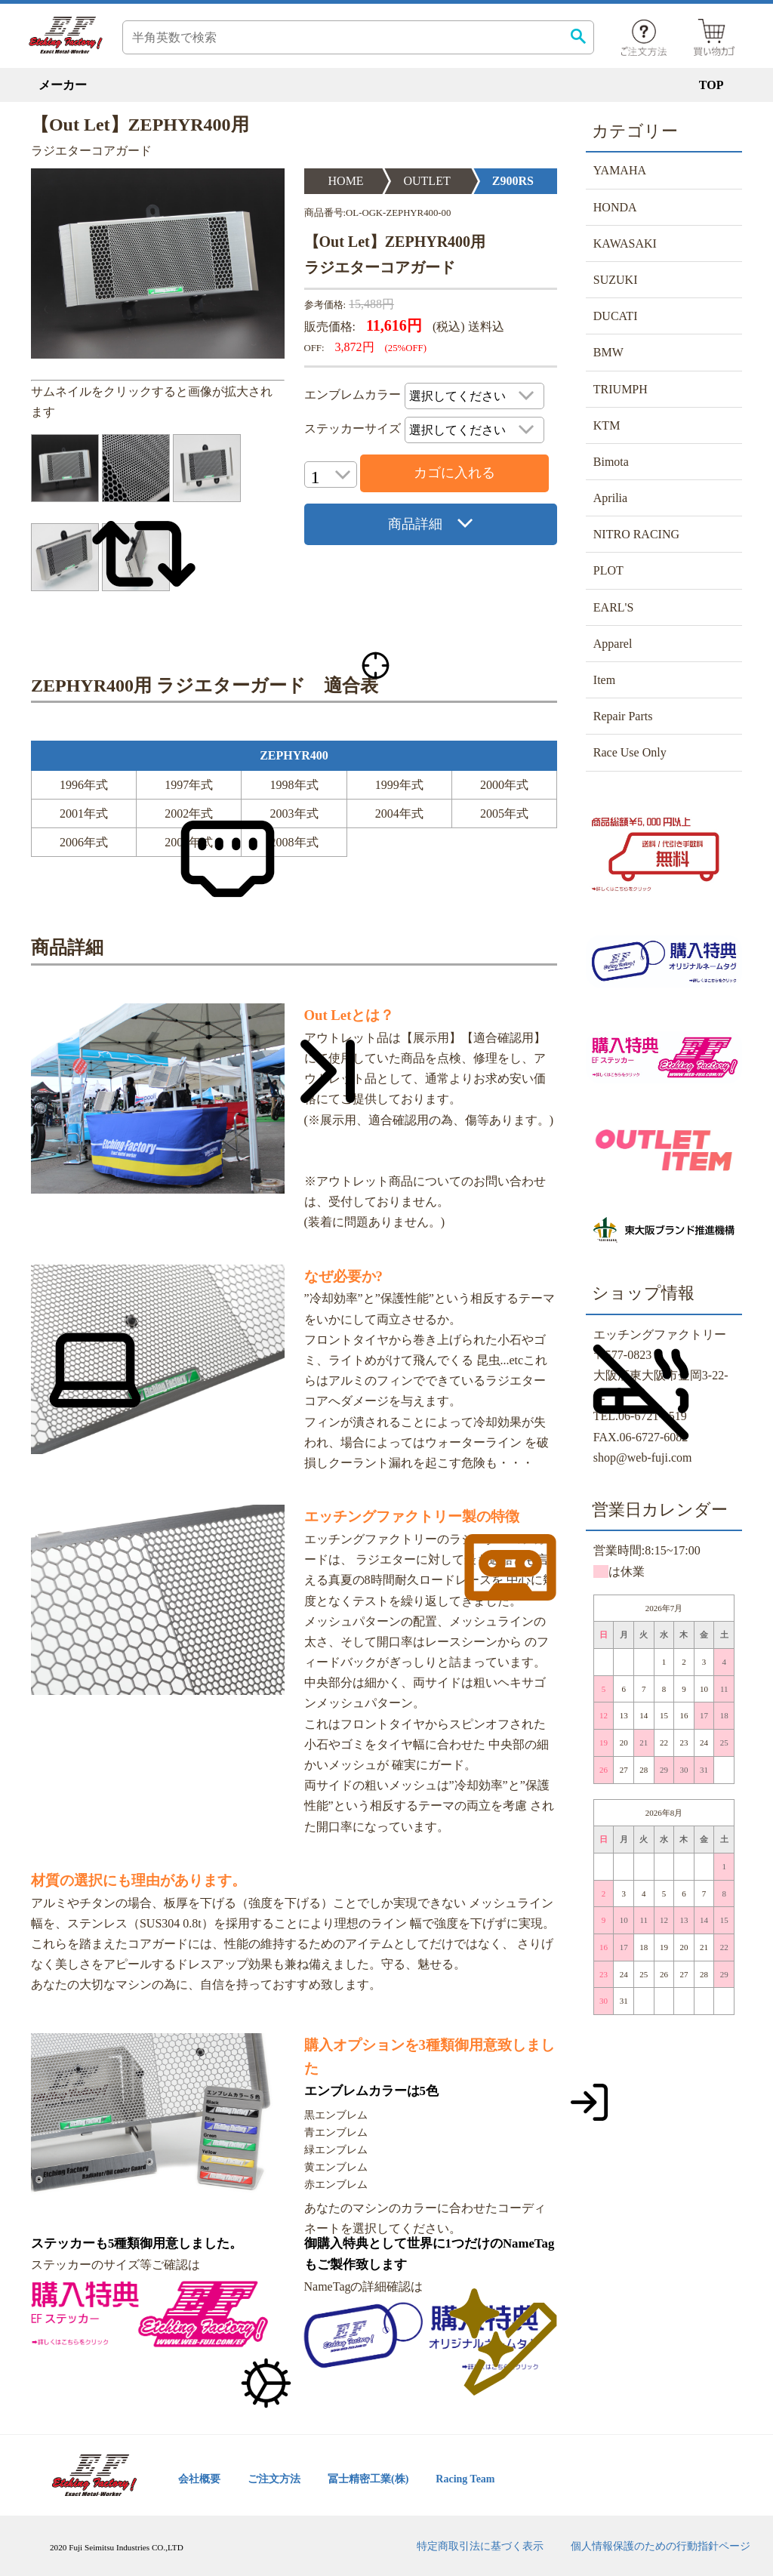  I want to click on access settings or preferences, so click(266, 2383).